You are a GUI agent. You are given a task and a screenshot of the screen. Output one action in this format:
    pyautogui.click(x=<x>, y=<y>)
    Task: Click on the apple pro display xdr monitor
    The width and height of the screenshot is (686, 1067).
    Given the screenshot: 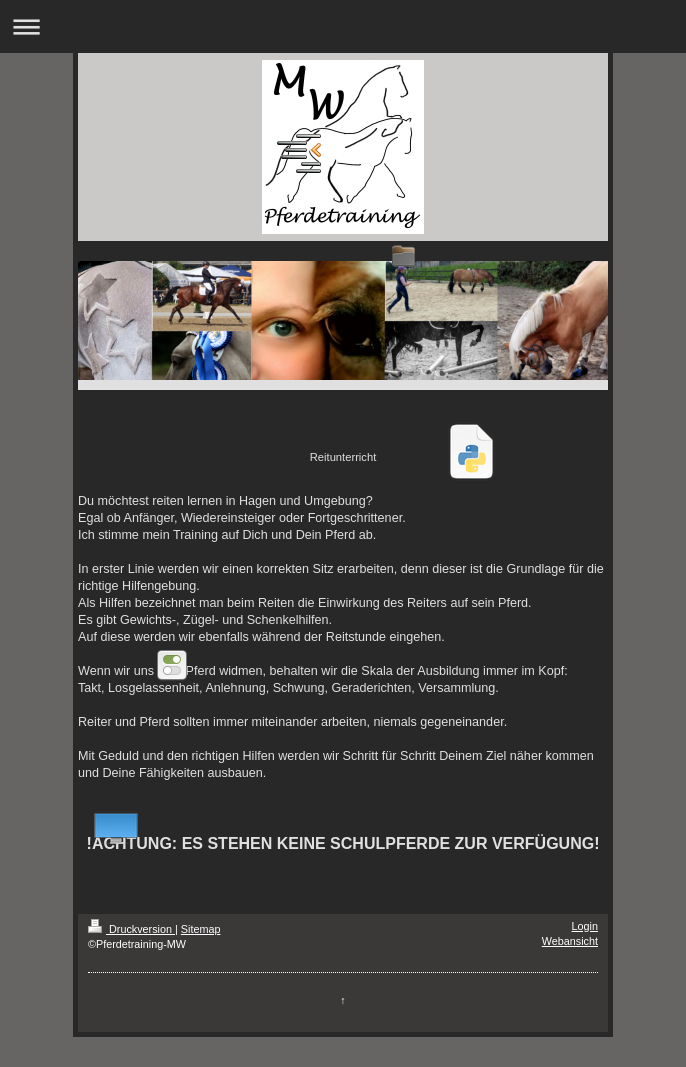 What is the action you would take?
    pyautogui.click(x=116, y=824)
    